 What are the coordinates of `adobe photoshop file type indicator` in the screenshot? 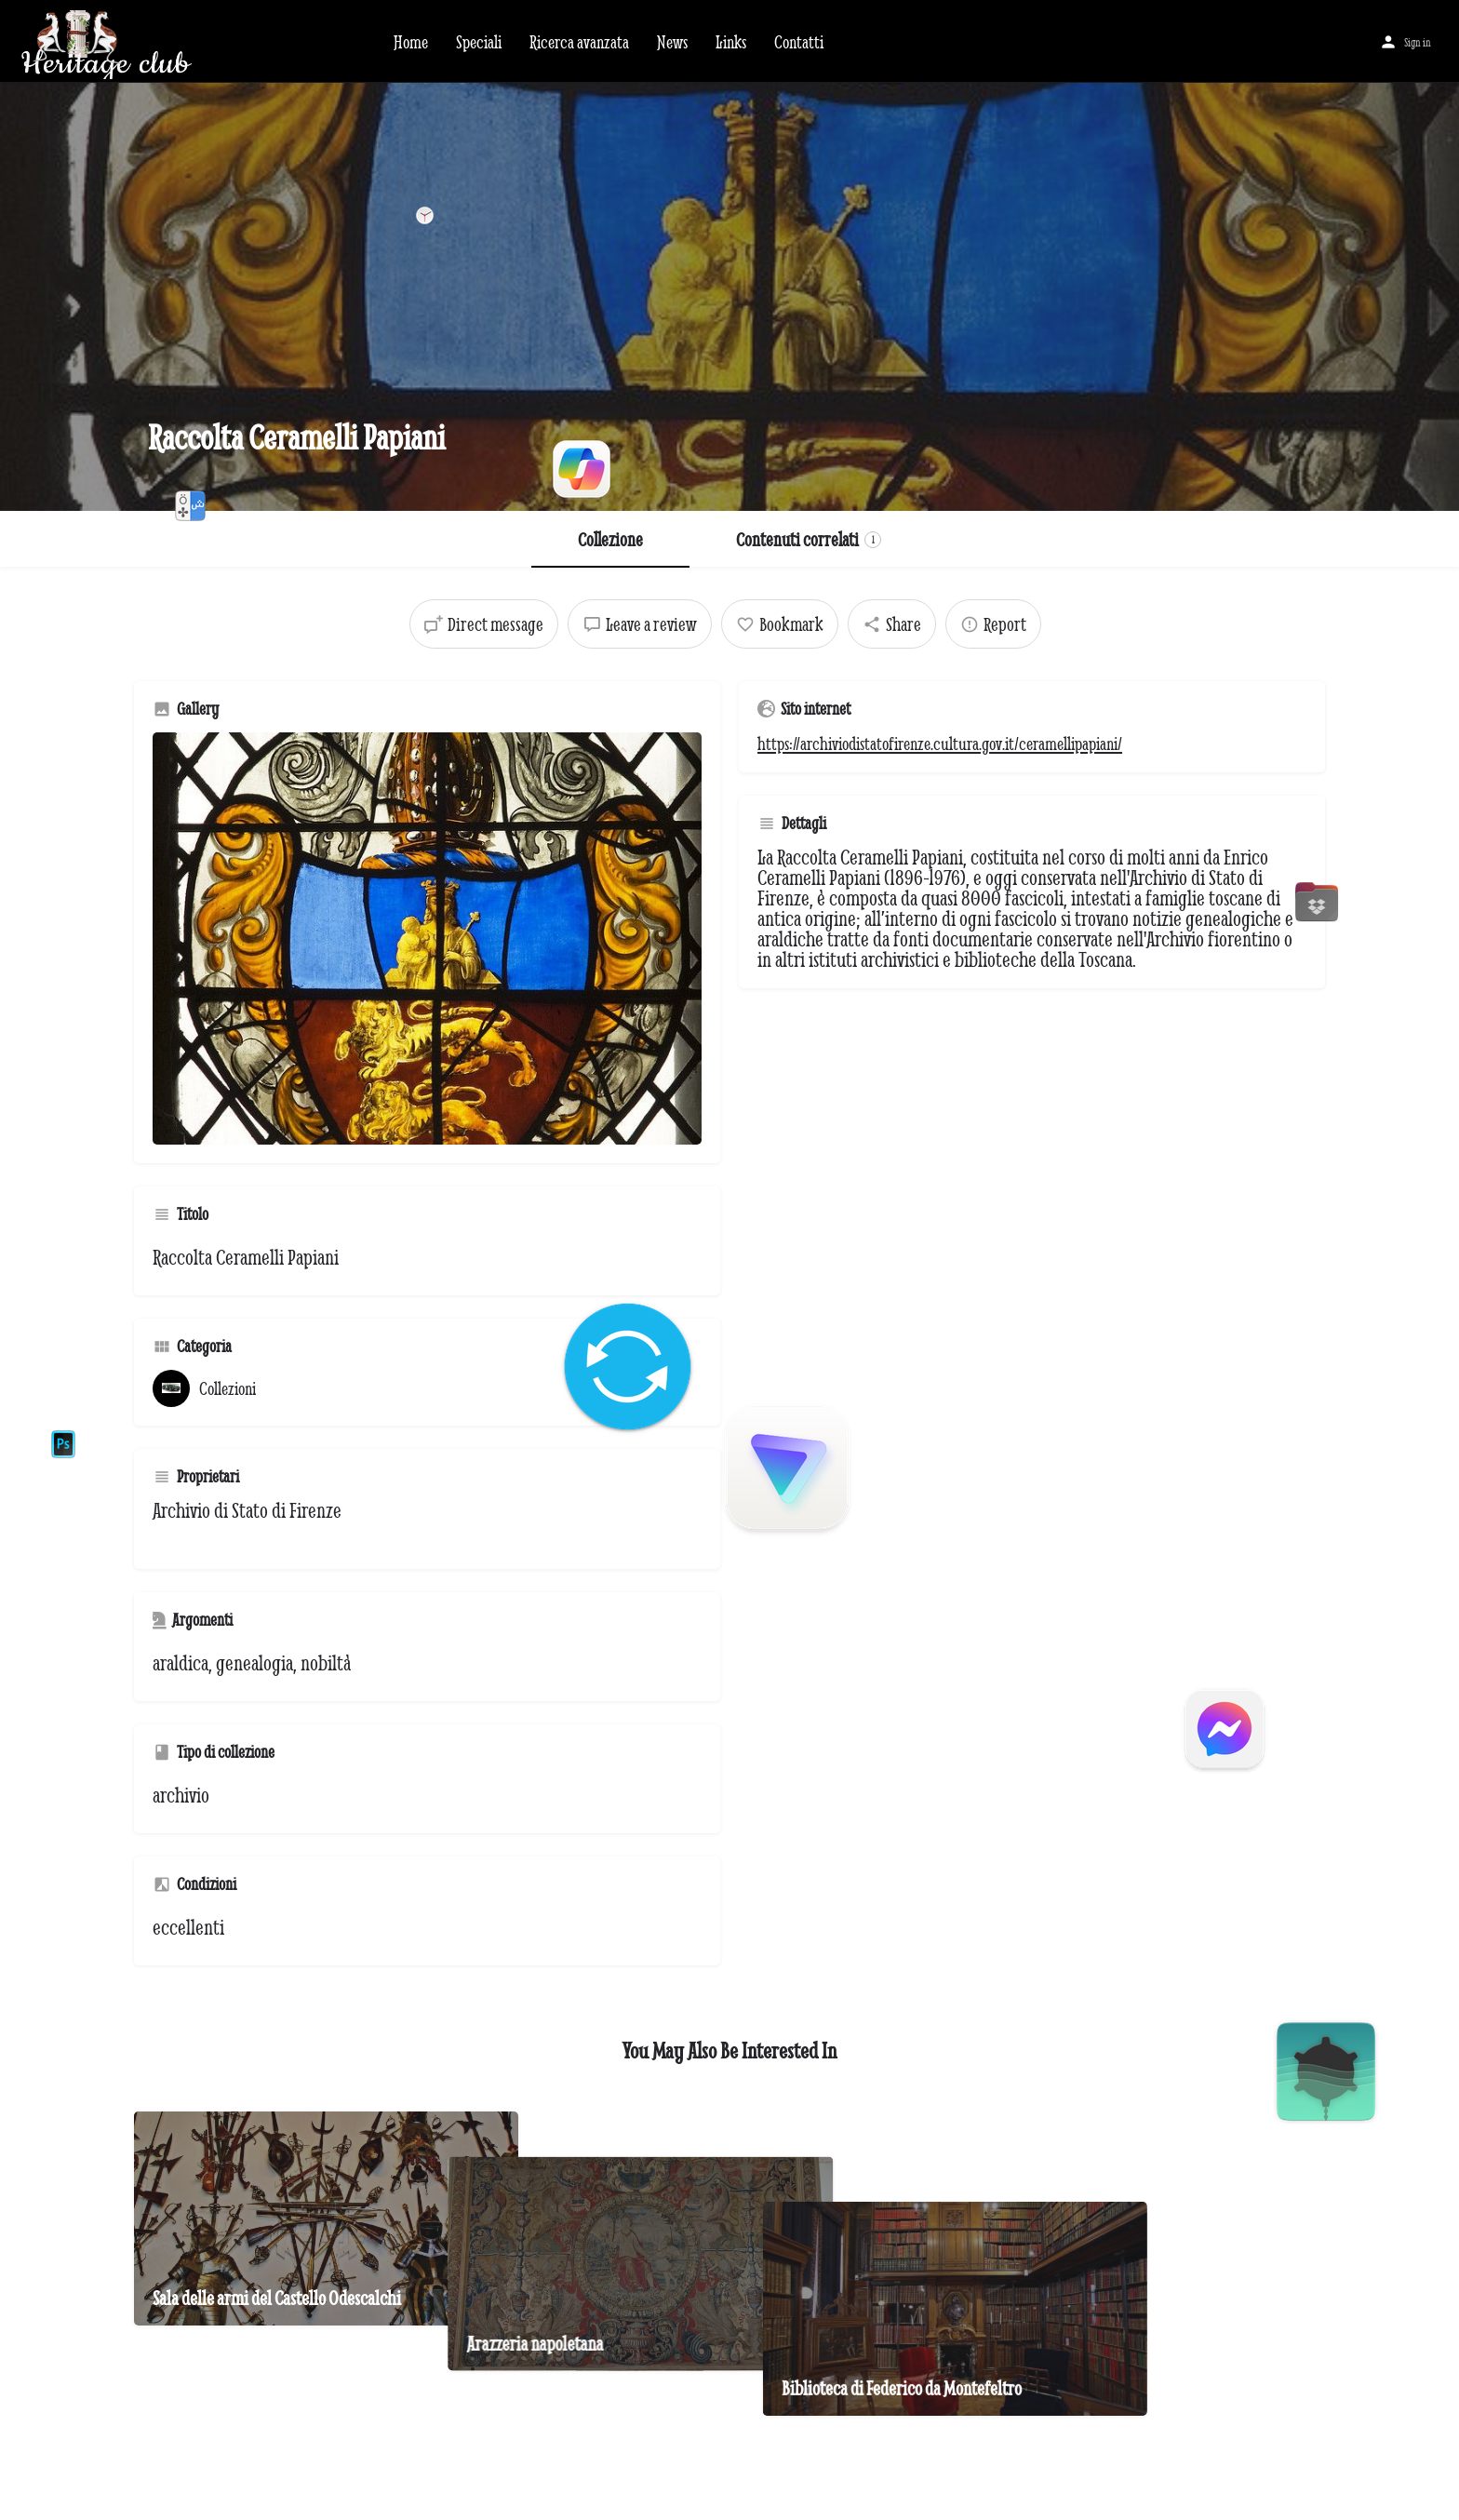 It's located at (63, 1444).